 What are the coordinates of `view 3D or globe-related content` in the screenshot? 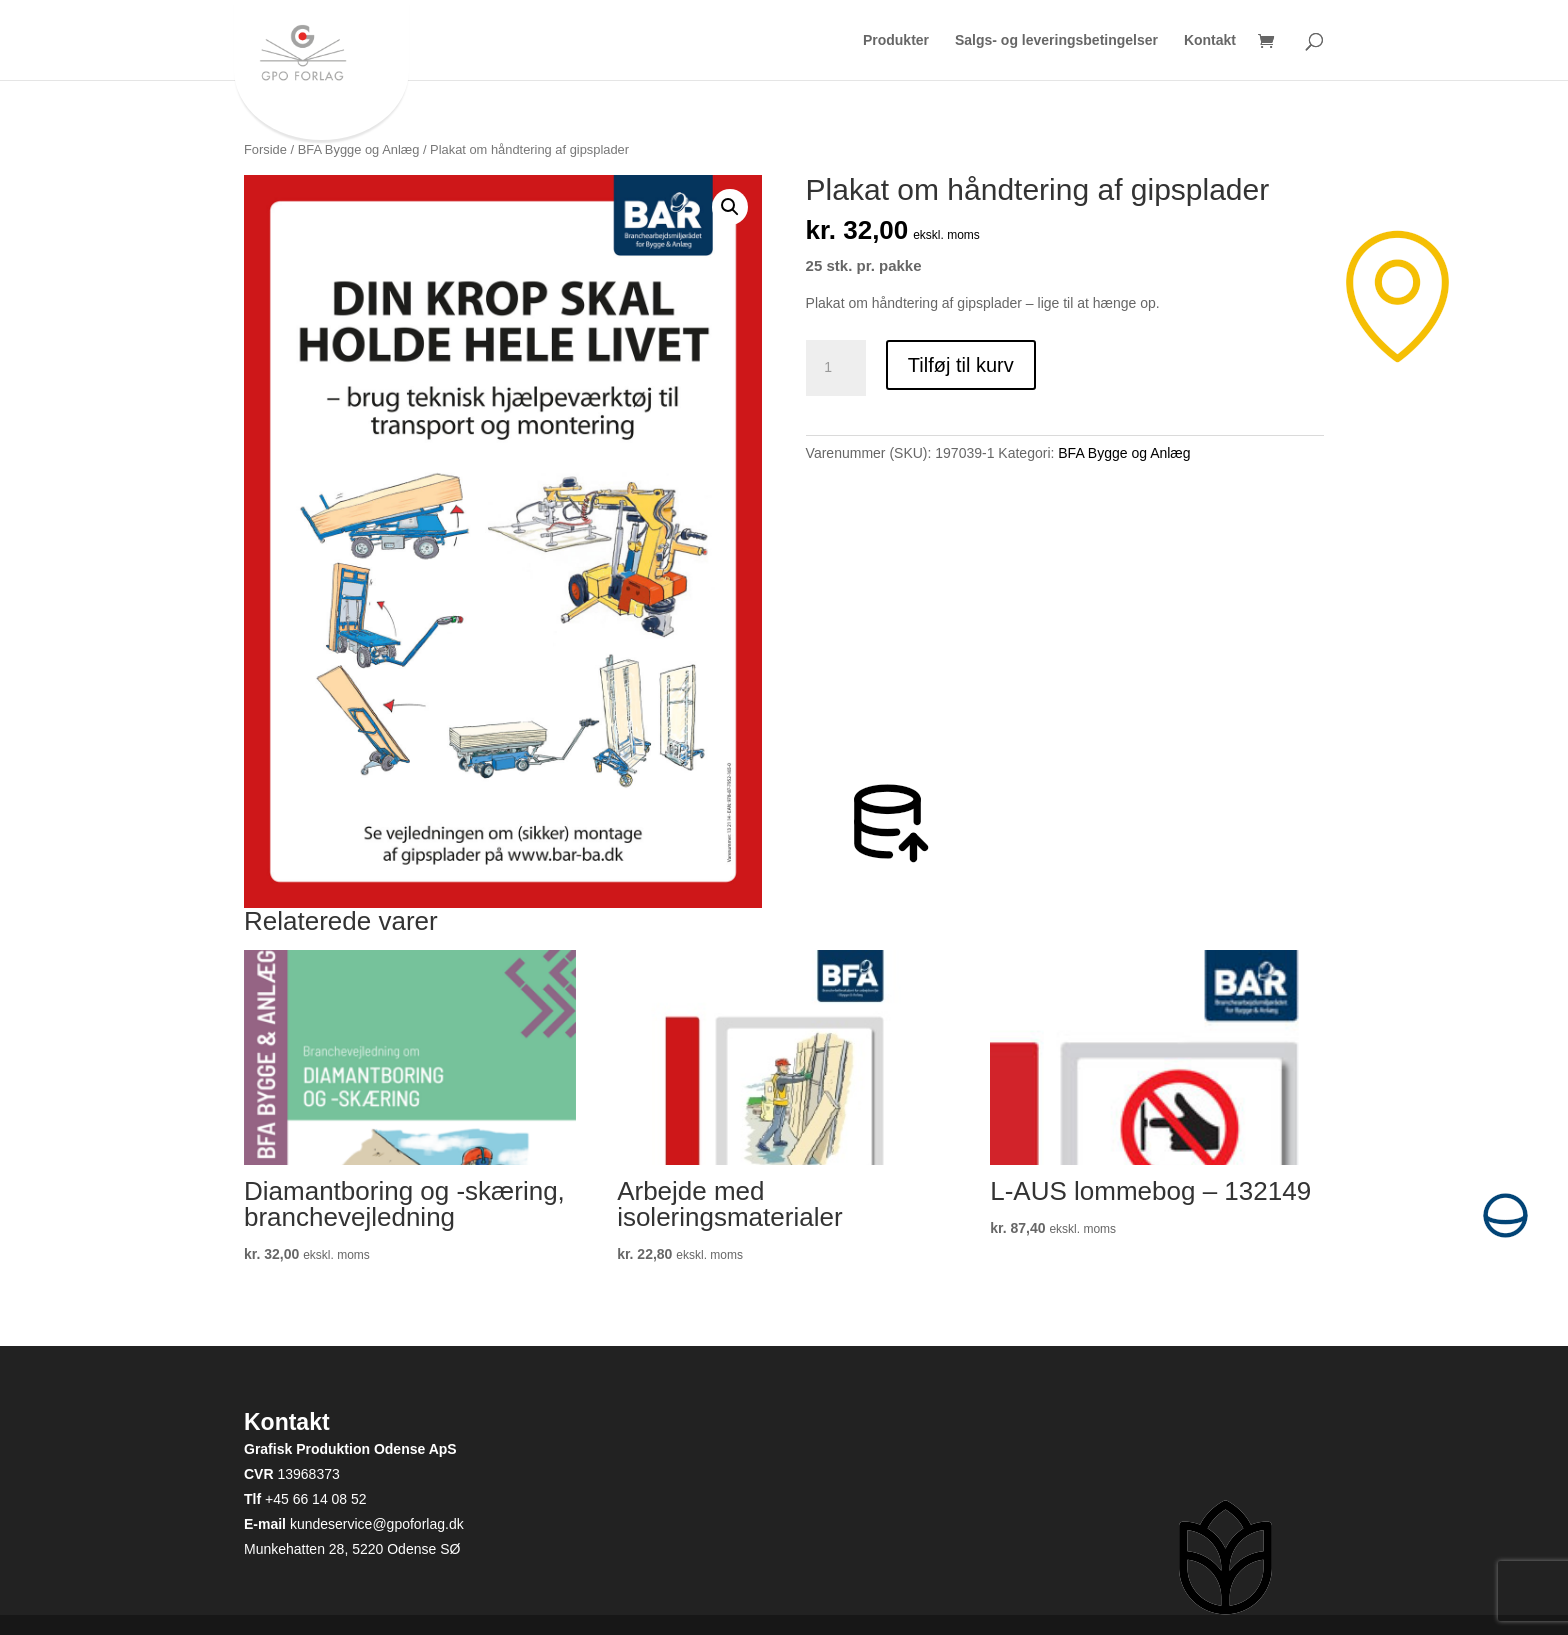 It's located at (1505, 1215).